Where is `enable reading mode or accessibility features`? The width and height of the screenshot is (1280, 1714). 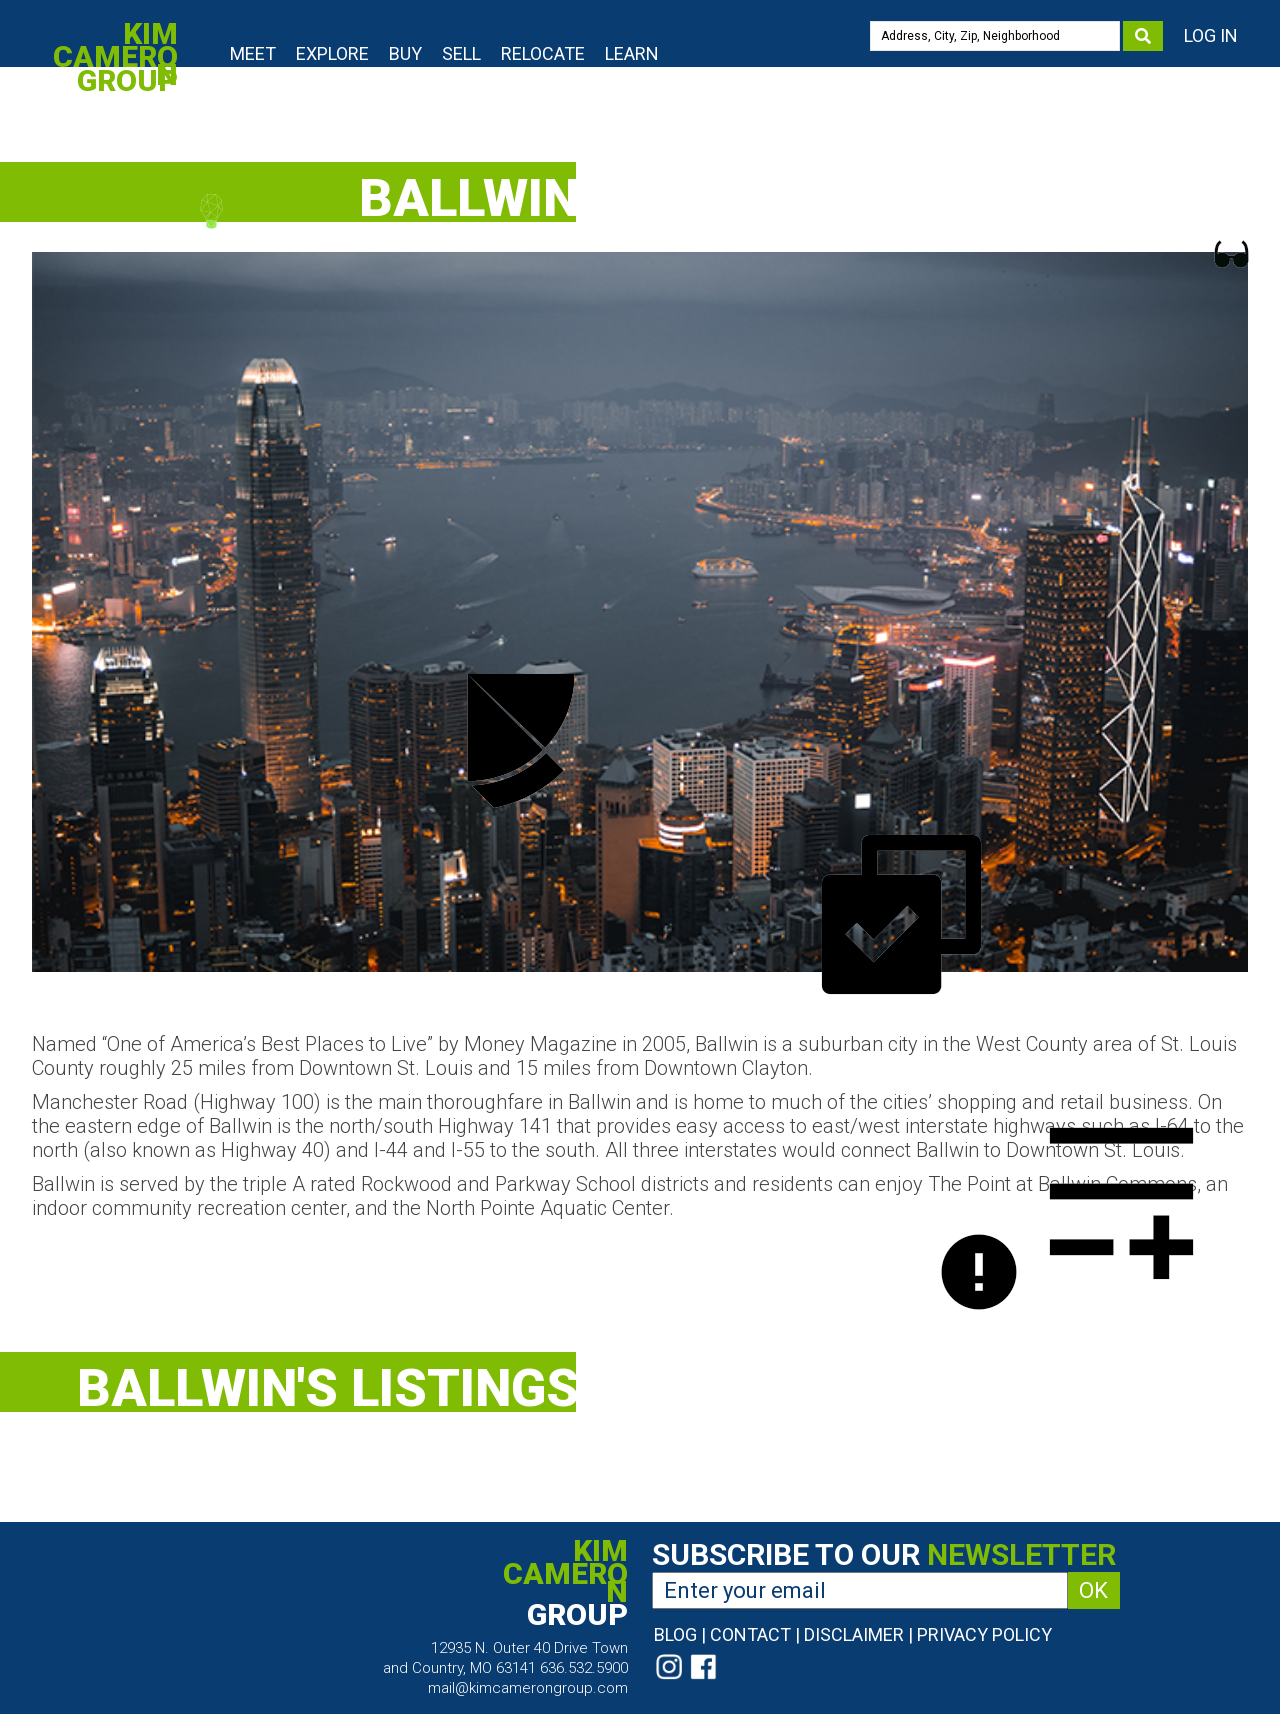
enable reading mode or accessibility features is located at coordinates (1231, 255).